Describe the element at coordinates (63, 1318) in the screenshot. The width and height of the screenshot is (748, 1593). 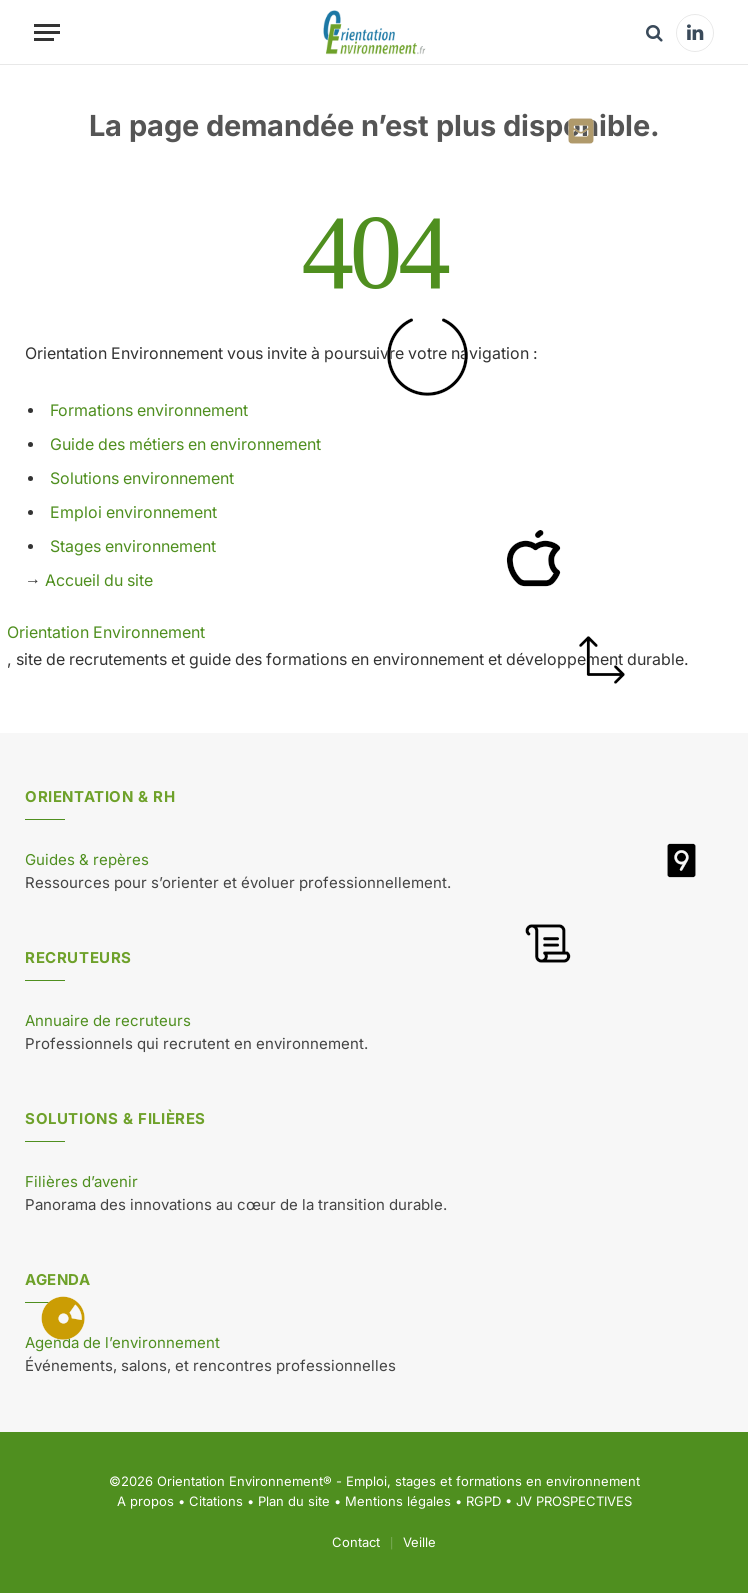
I see `play or access music library` at that location.